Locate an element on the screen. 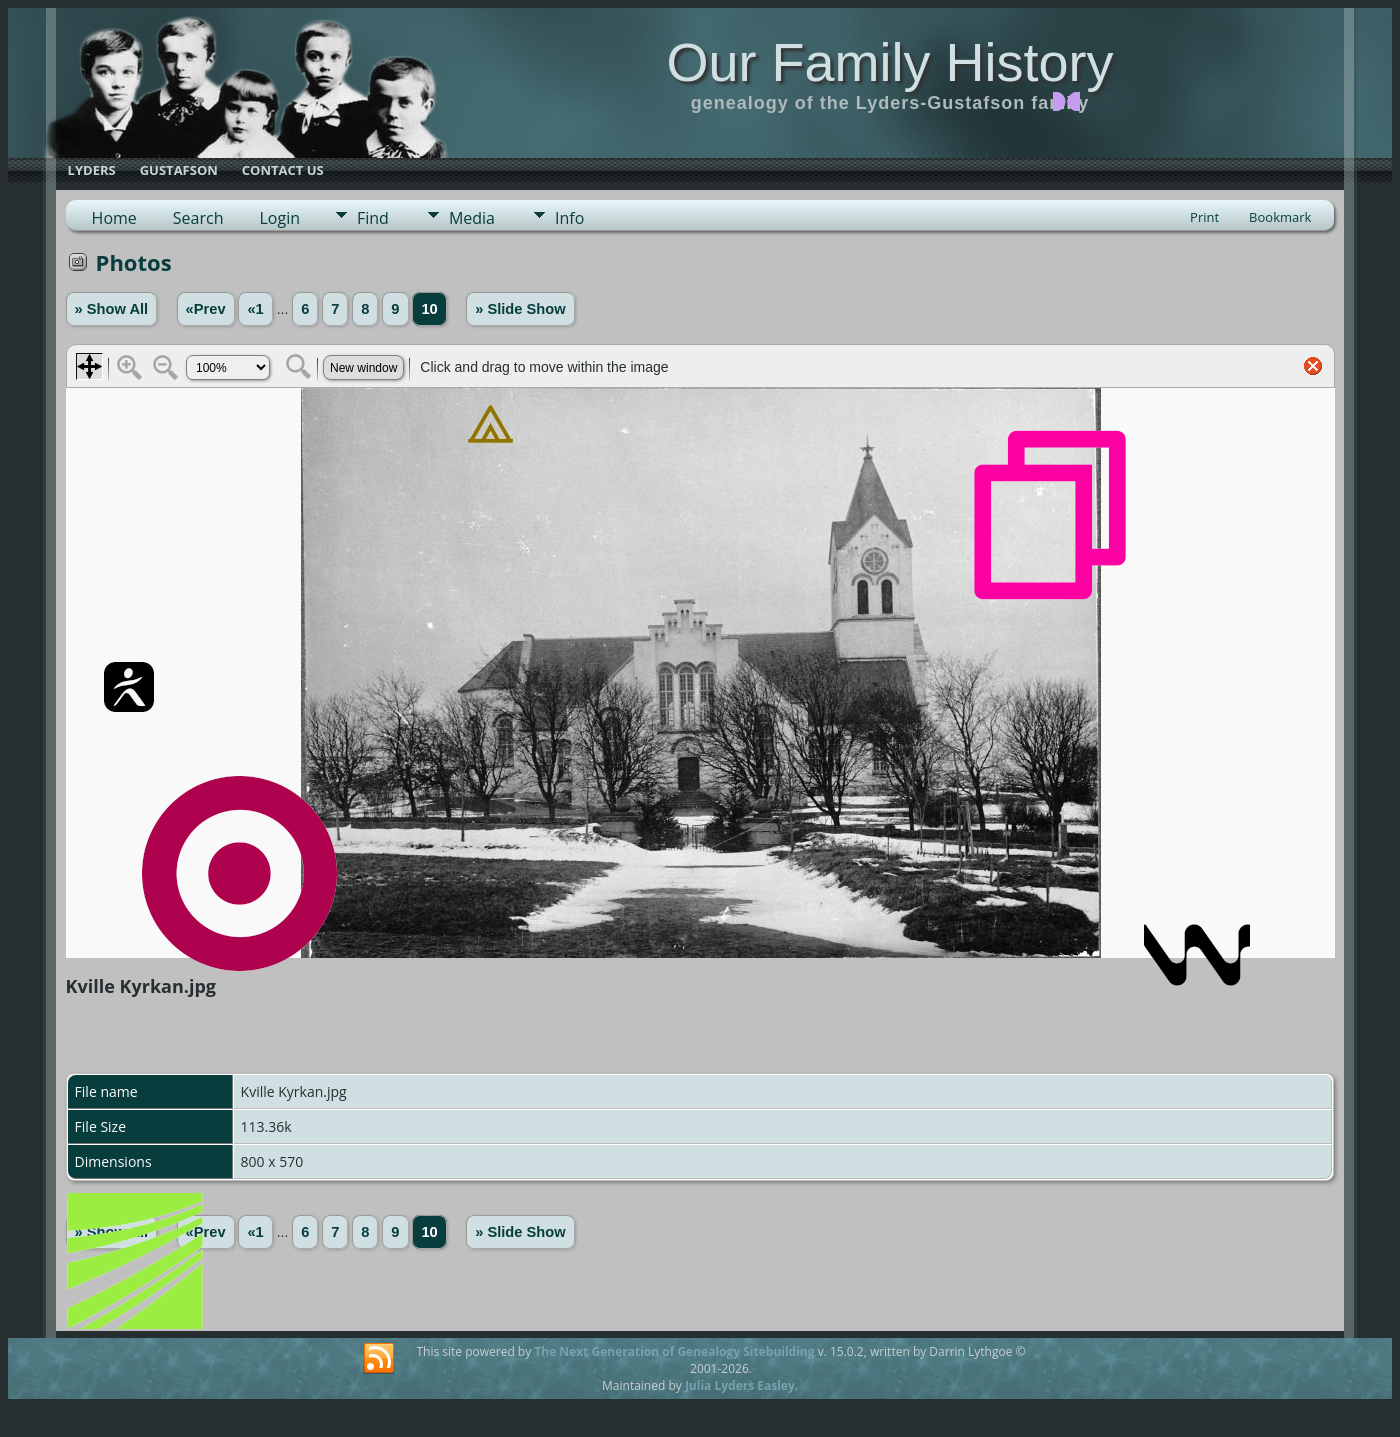 The width and height of the screenshot is (1400, 1437). Fraunhofer-Gesellschaft organization logo is located at coordinates (135, 1261).